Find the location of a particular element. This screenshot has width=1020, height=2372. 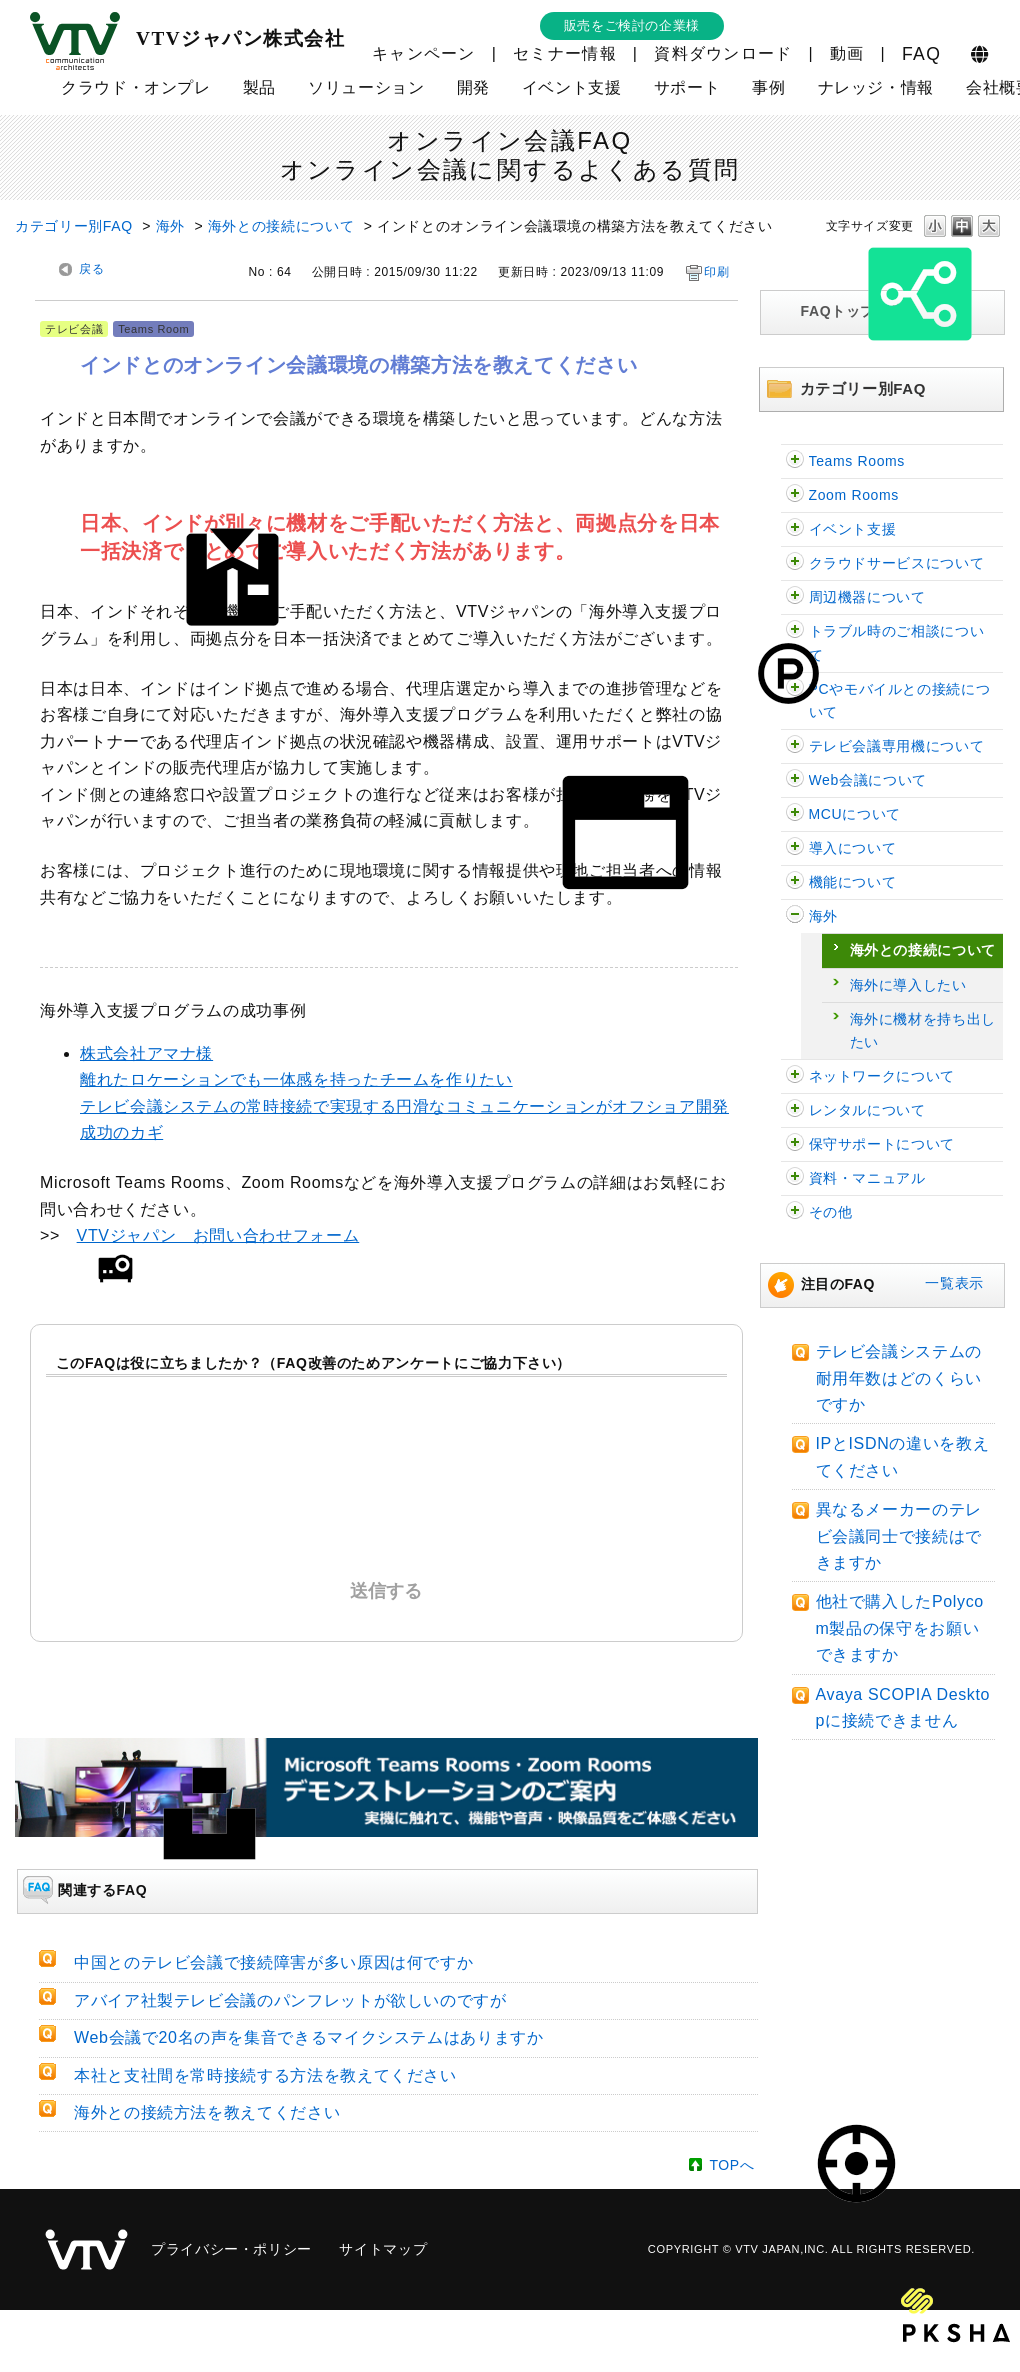

view on StackShare is located at coordinates (920, 294).